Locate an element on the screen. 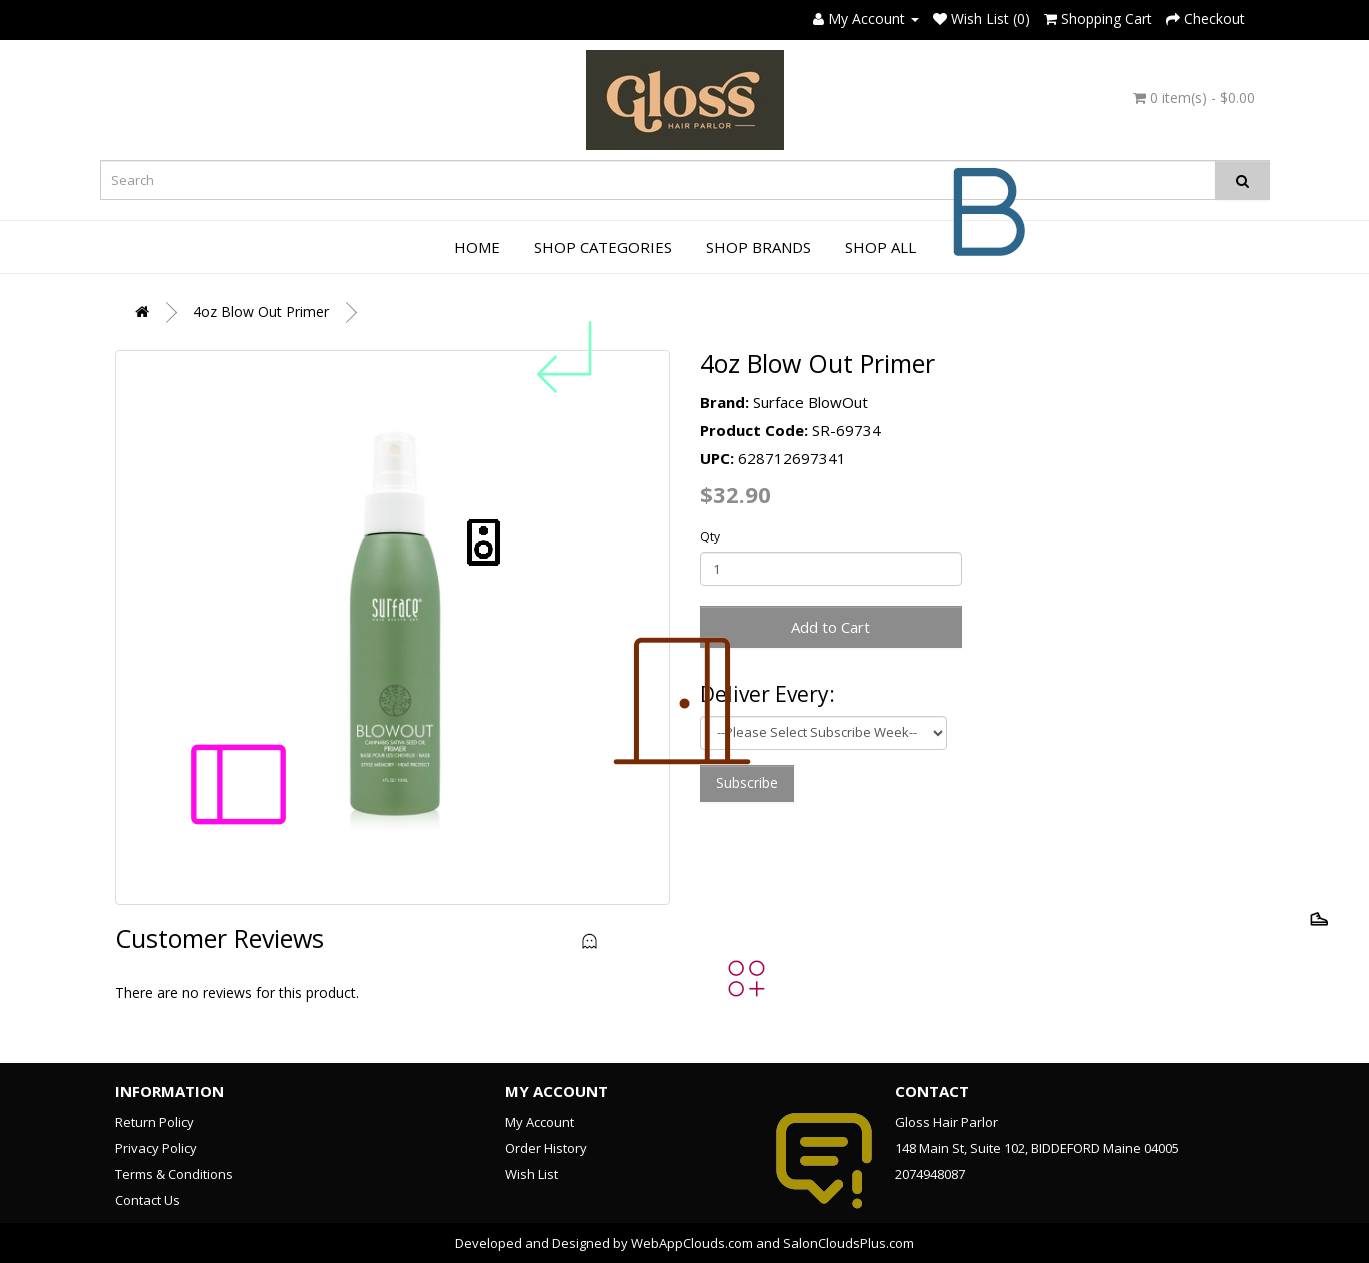  message with urgent or important alert is located at coordinates (824, 1156).